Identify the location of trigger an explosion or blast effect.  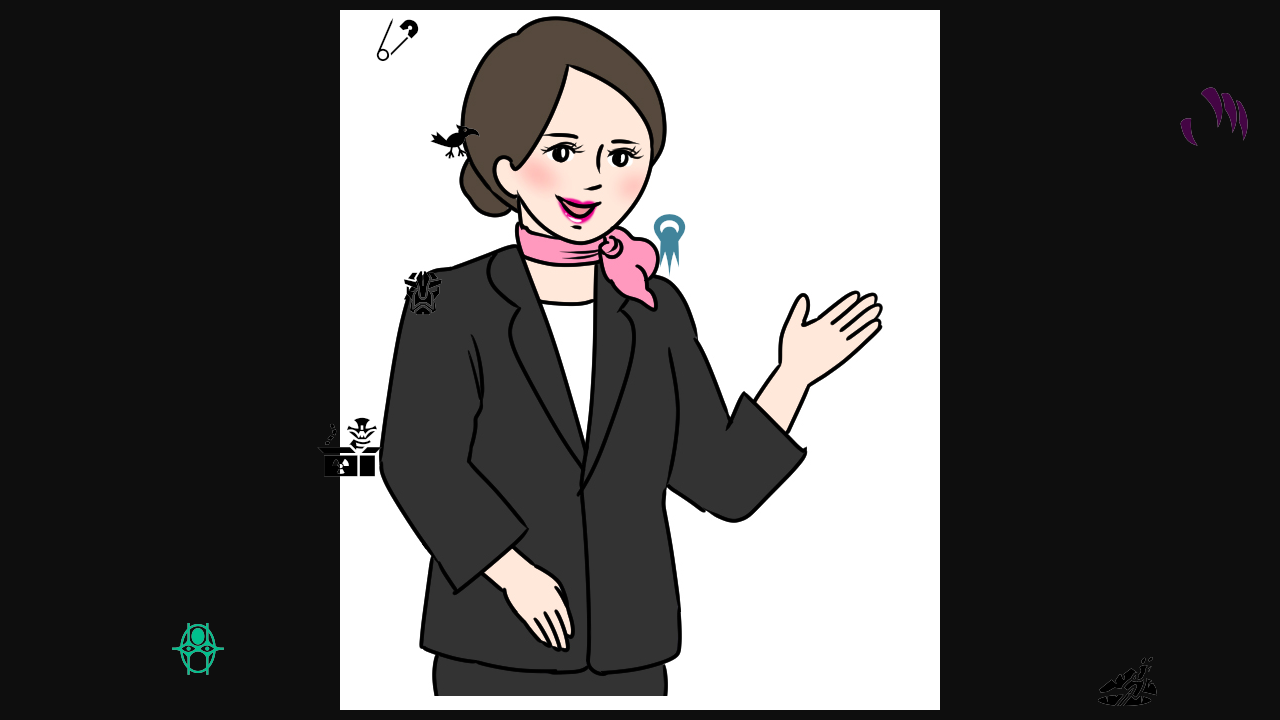
(669, 245).